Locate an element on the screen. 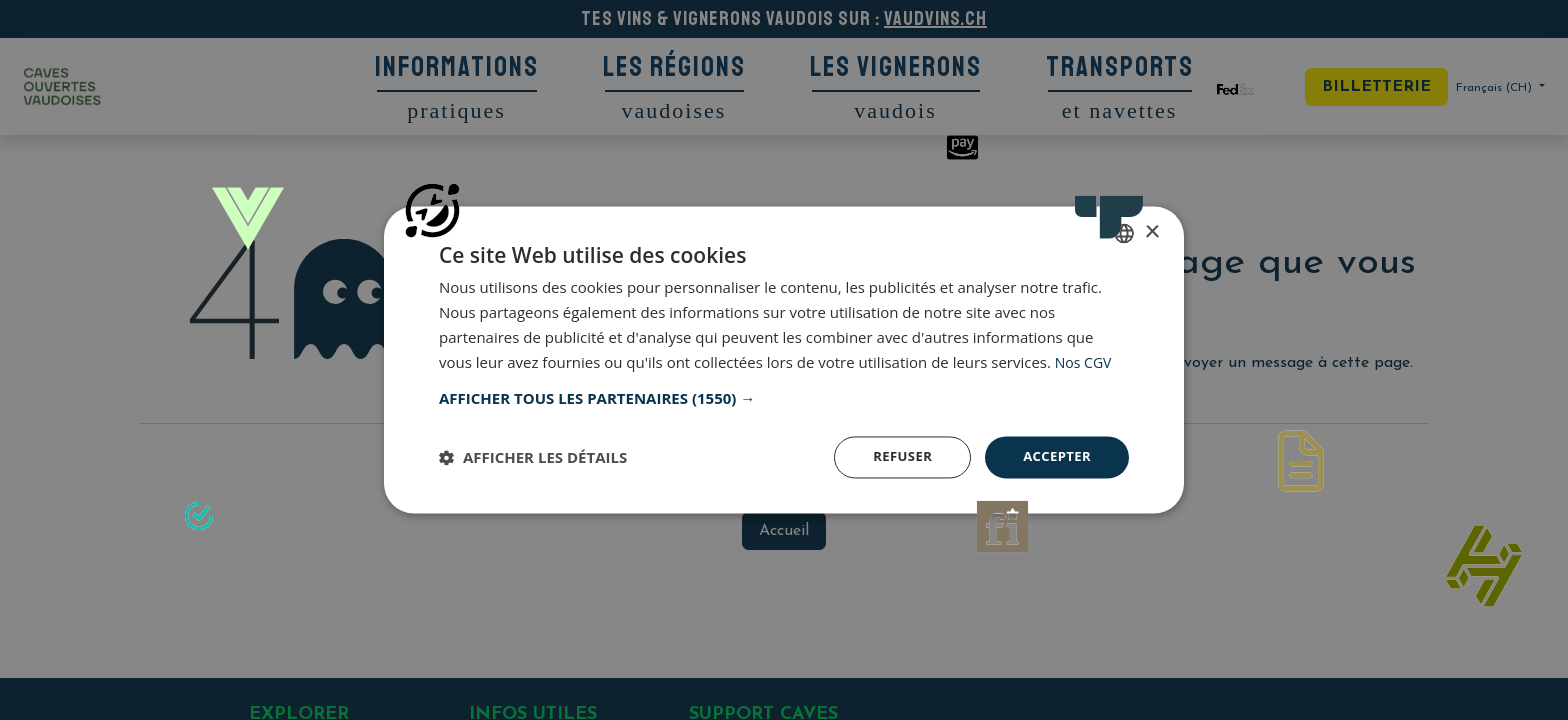 The height and width of the screenshot is (720, 1568). fonticons brand logo is located at coordinates (1002, 526).